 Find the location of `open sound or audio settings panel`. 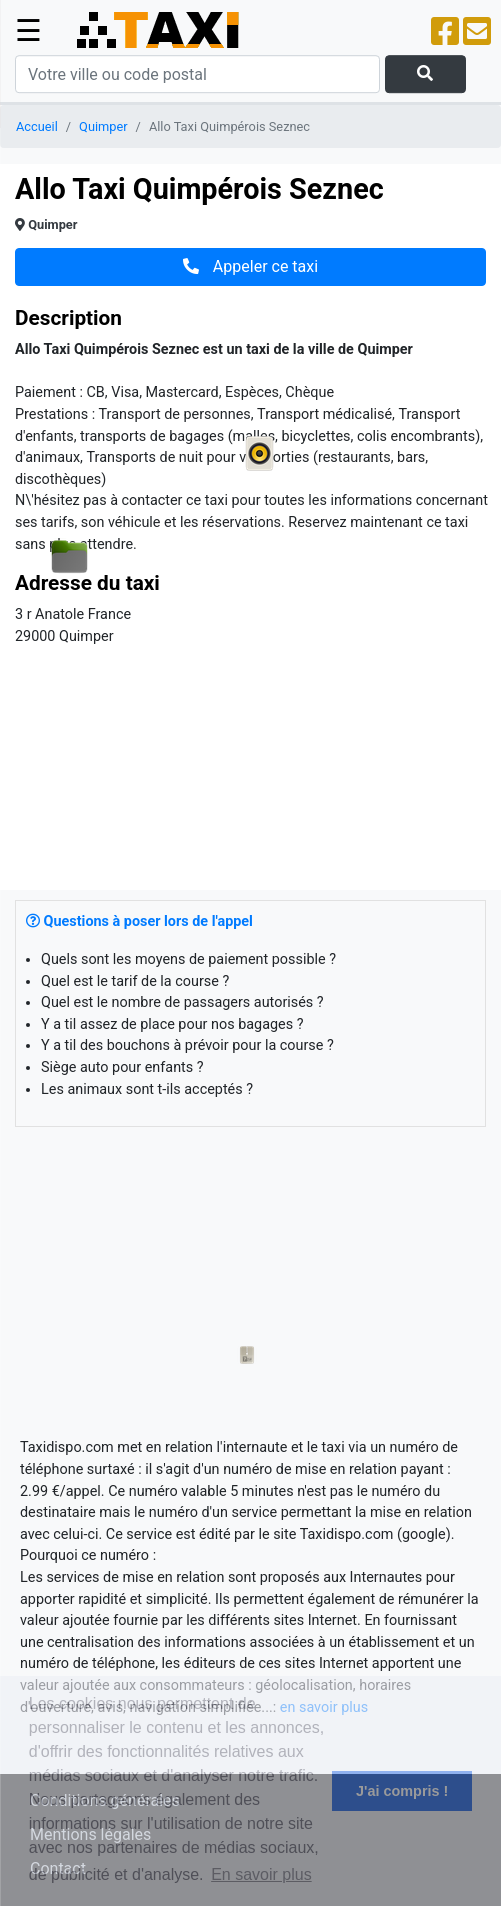

open sound or audio settings panel is located at coordinates (259, 453).